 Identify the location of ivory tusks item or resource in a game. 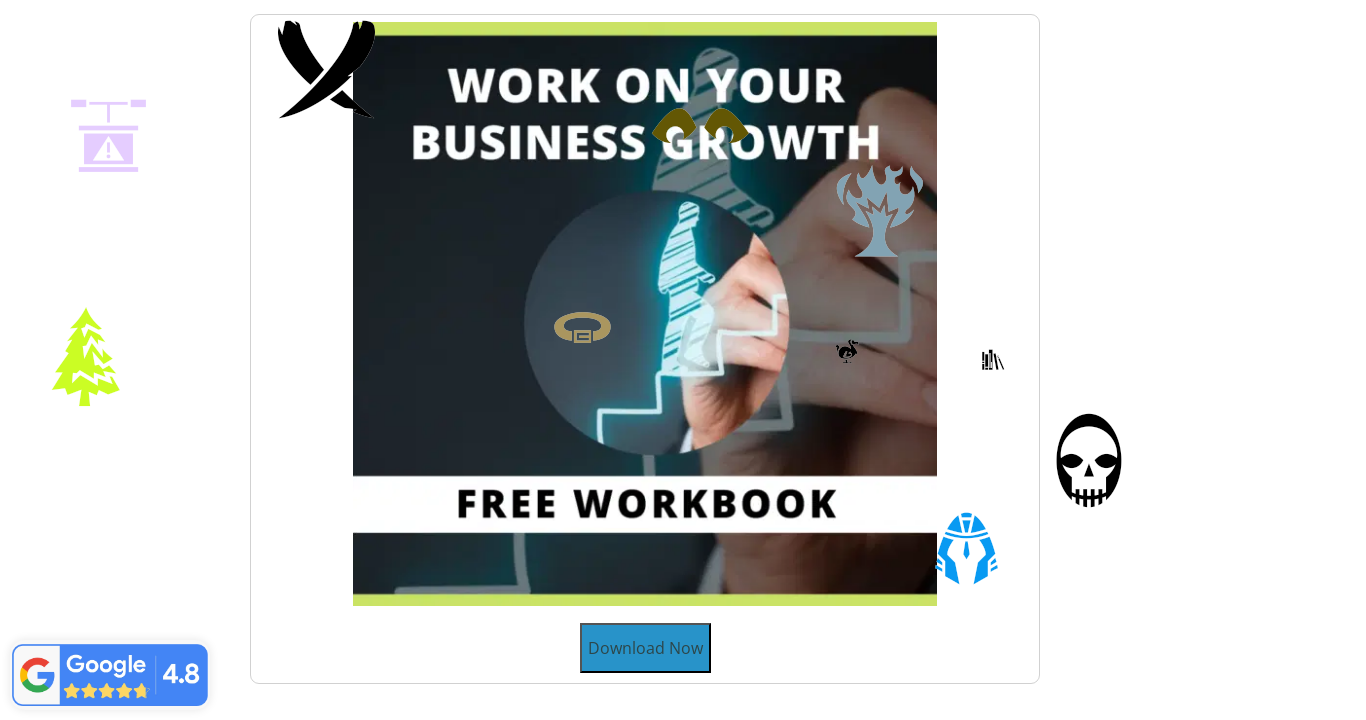
(326, 69).